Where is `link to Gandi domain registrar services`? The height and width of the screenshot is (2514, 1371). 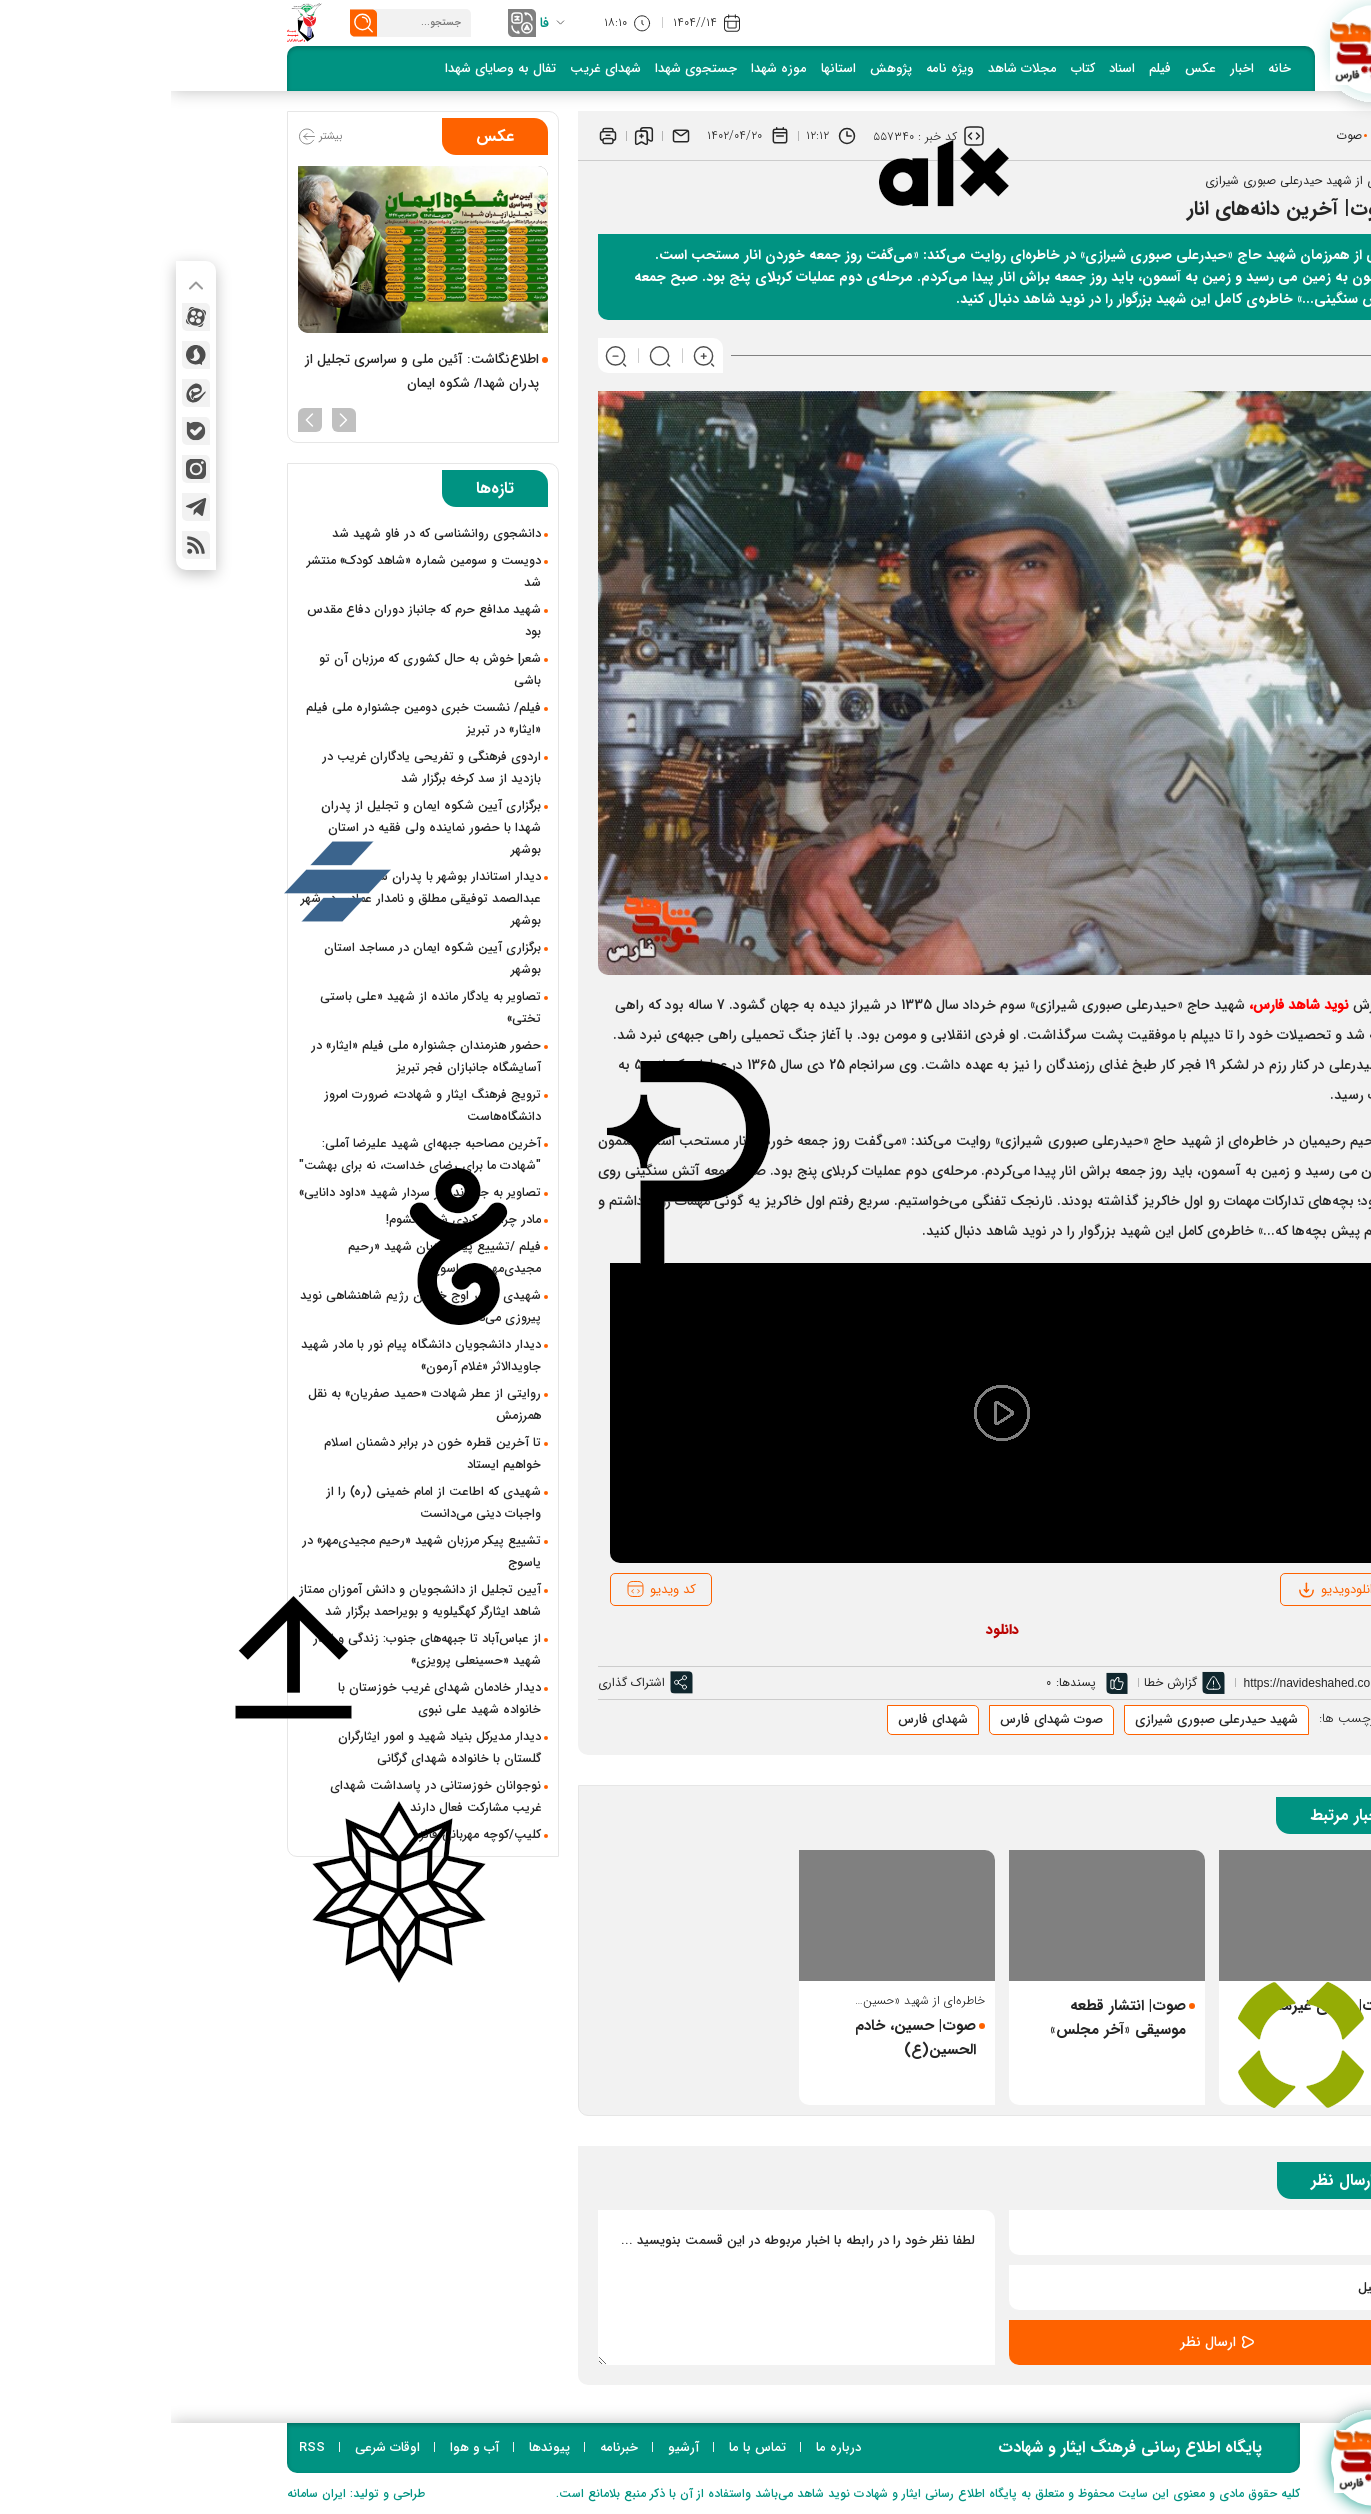
link to Gandi domain registrar services is located at coordinates (458, 1246).